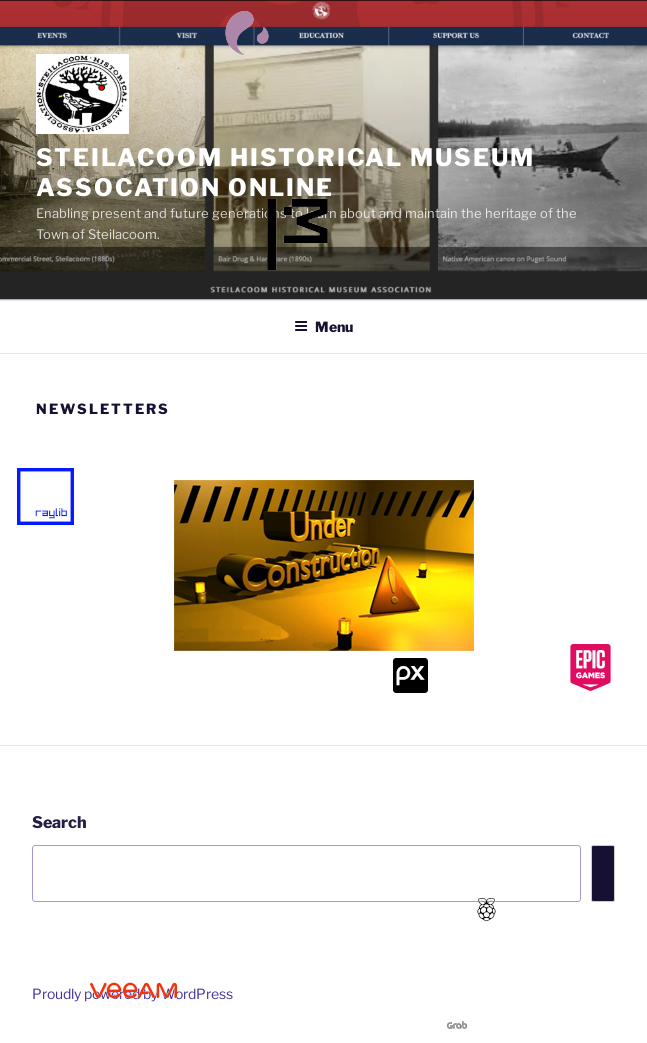 The width and height of the screenshot is (647, 1043). I want to click on raspberry pi brand logo, so click(486, 909).